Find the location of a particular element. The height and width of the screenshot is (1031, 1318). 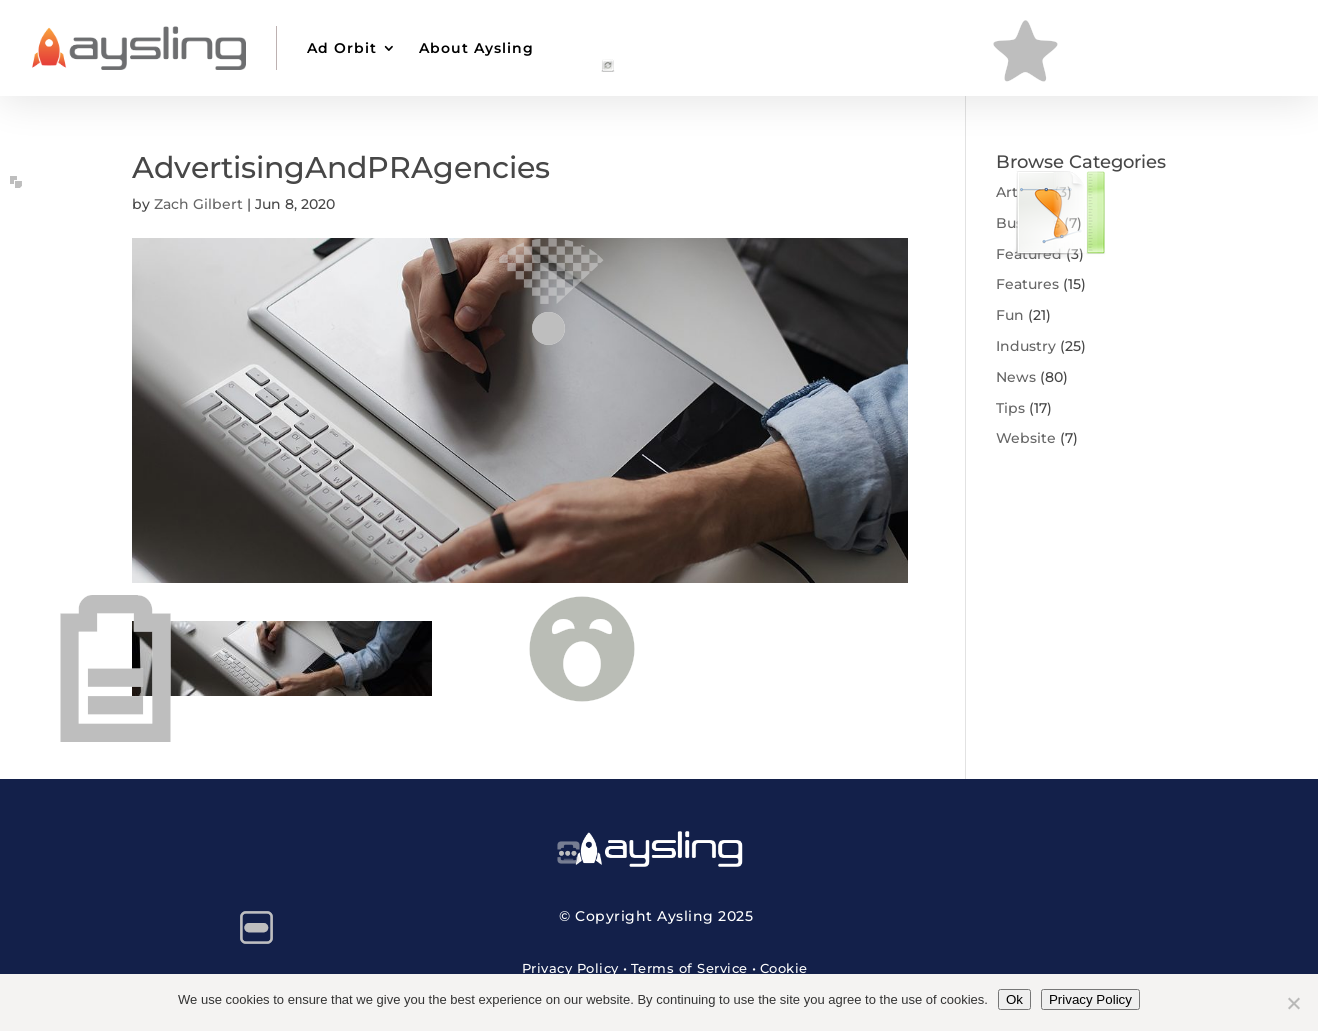

indicates active wireless network connection is located at coordinates (548, 287).